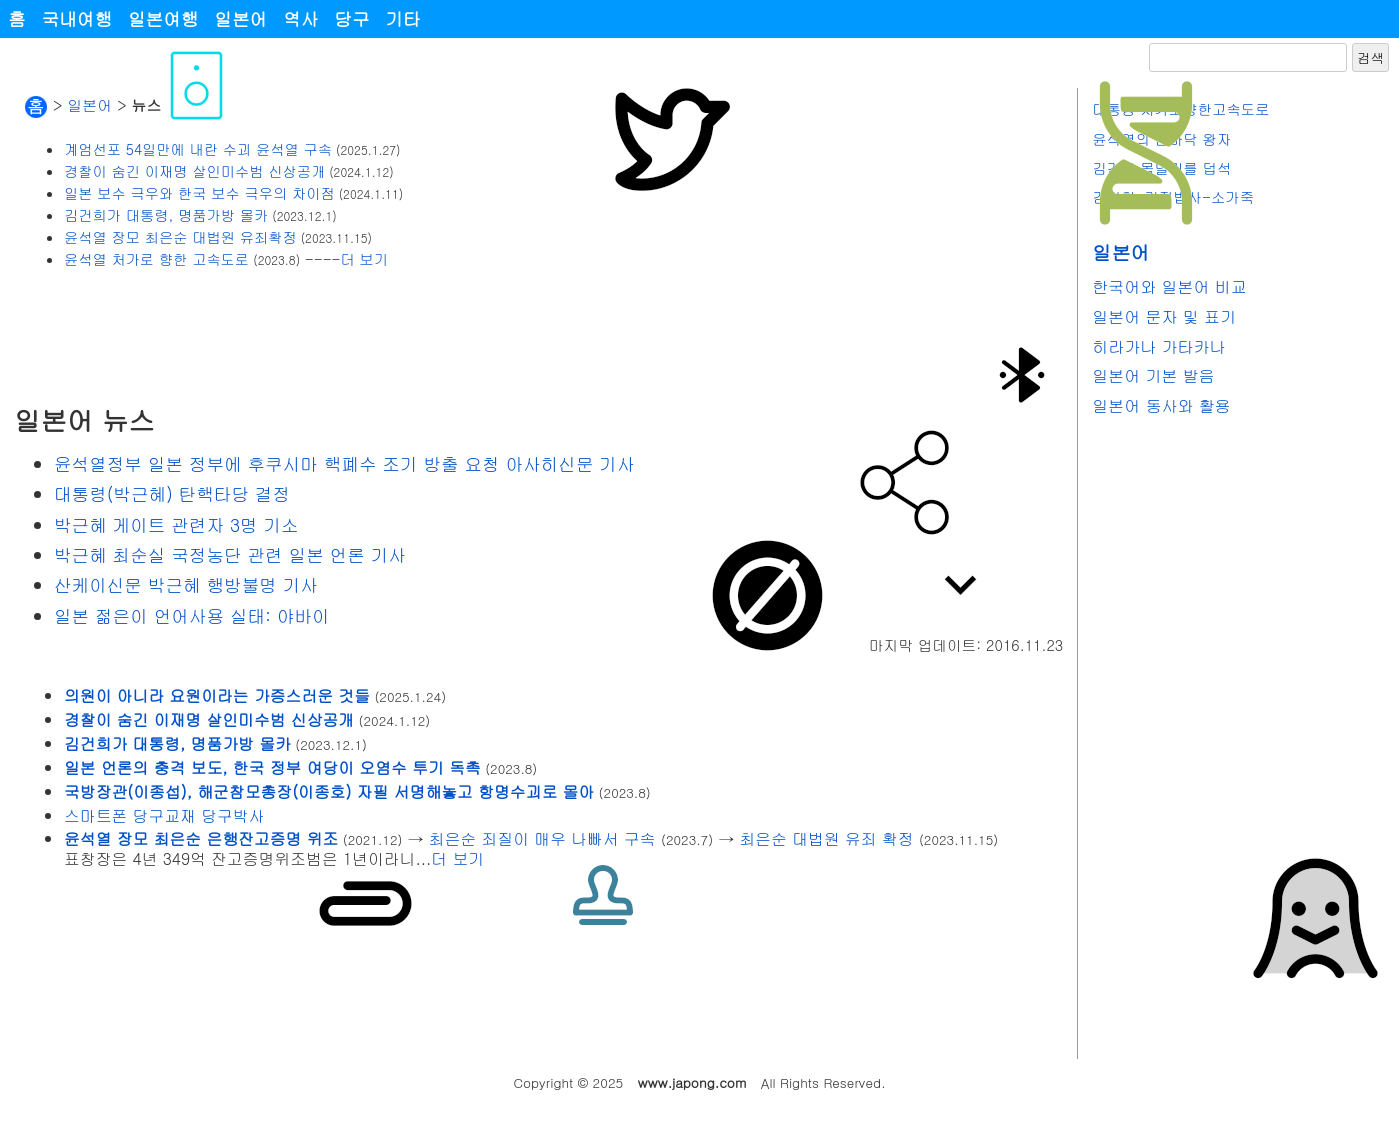 Image resolution: width=1399 pixels, height=1125 pixels. Describe the element at coordinates (196, 85) in the screenshot. I see `adjust speaker or audio output settings` at that location.